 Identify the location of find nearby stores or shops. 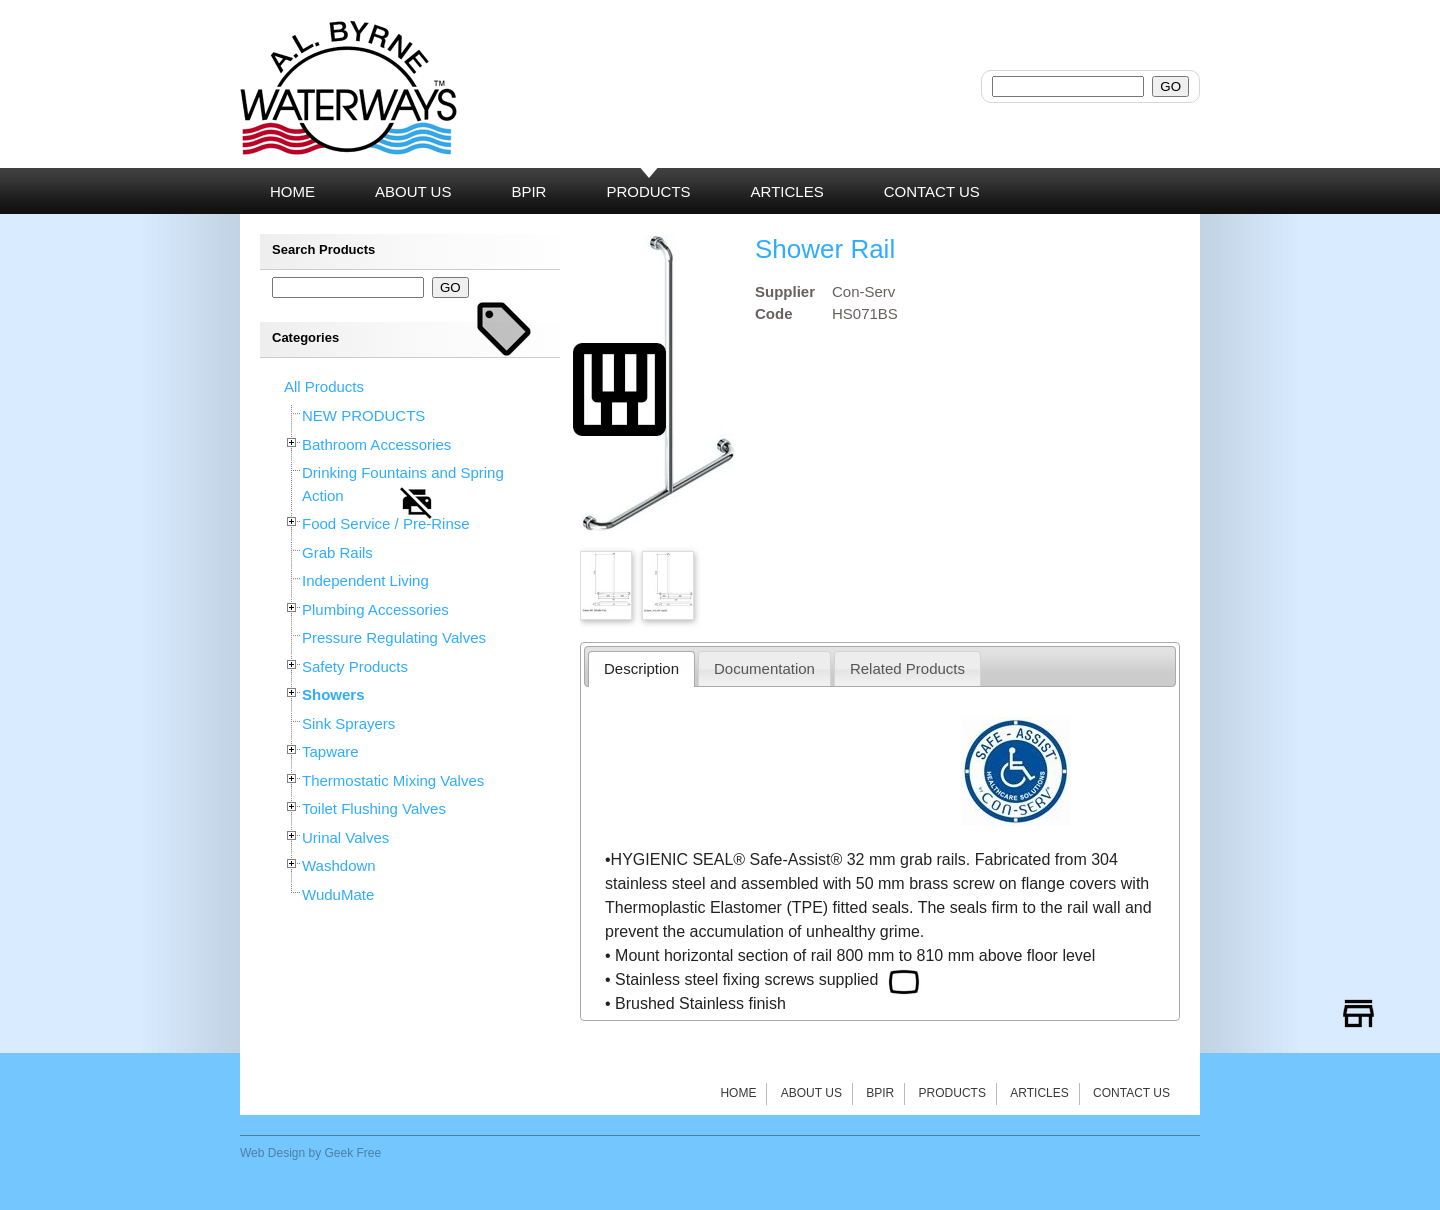
(1358, 1013).